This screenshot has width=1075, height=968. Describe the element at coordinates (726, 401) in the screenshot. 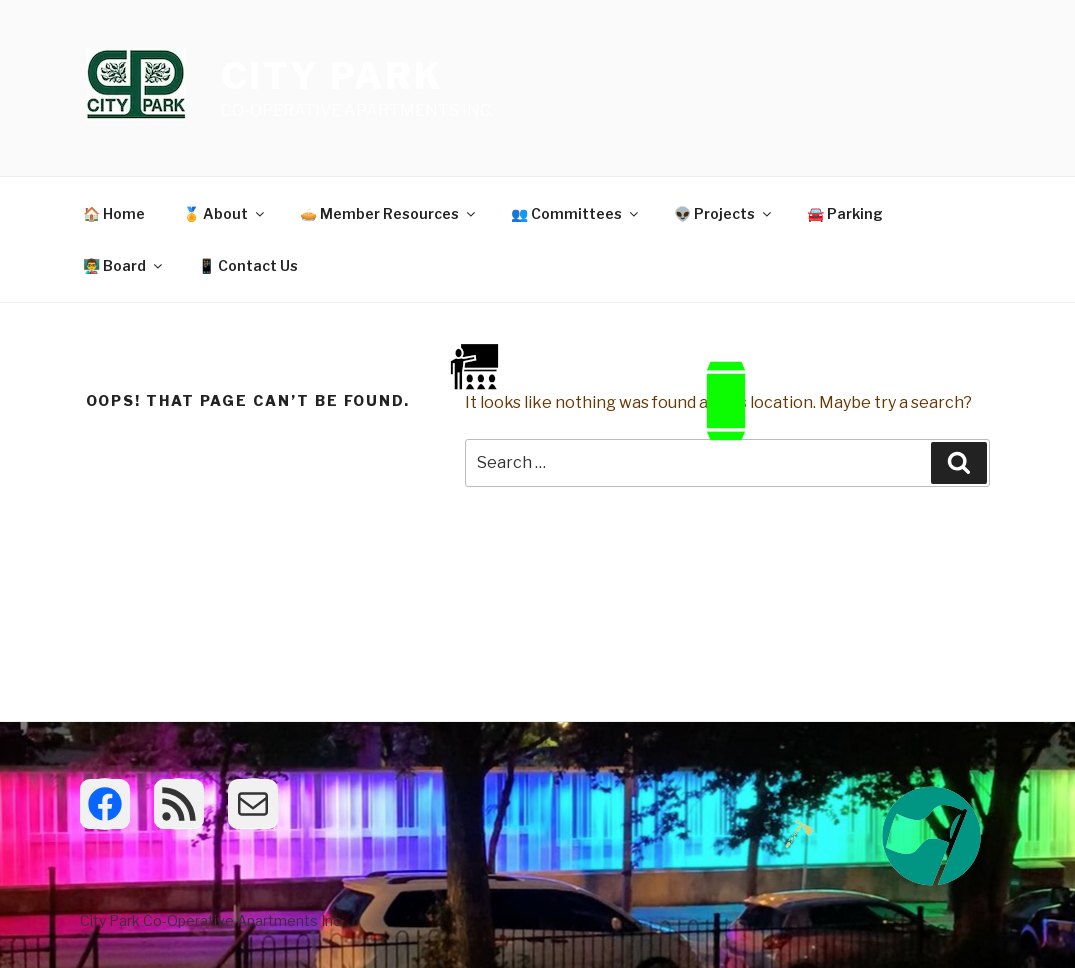

I see `select a beverage or drink item` at that location.